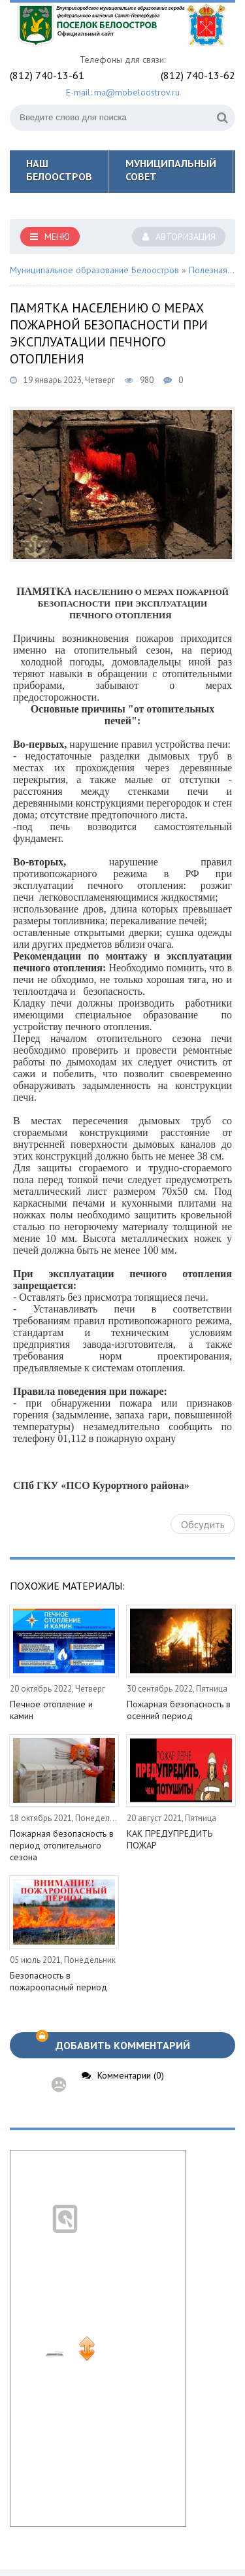 The image size is (245, 2576). Describe the element at coordinates (59, 2084) in the screenshot. I see `indicates sadness or emotional reaction` at that location.